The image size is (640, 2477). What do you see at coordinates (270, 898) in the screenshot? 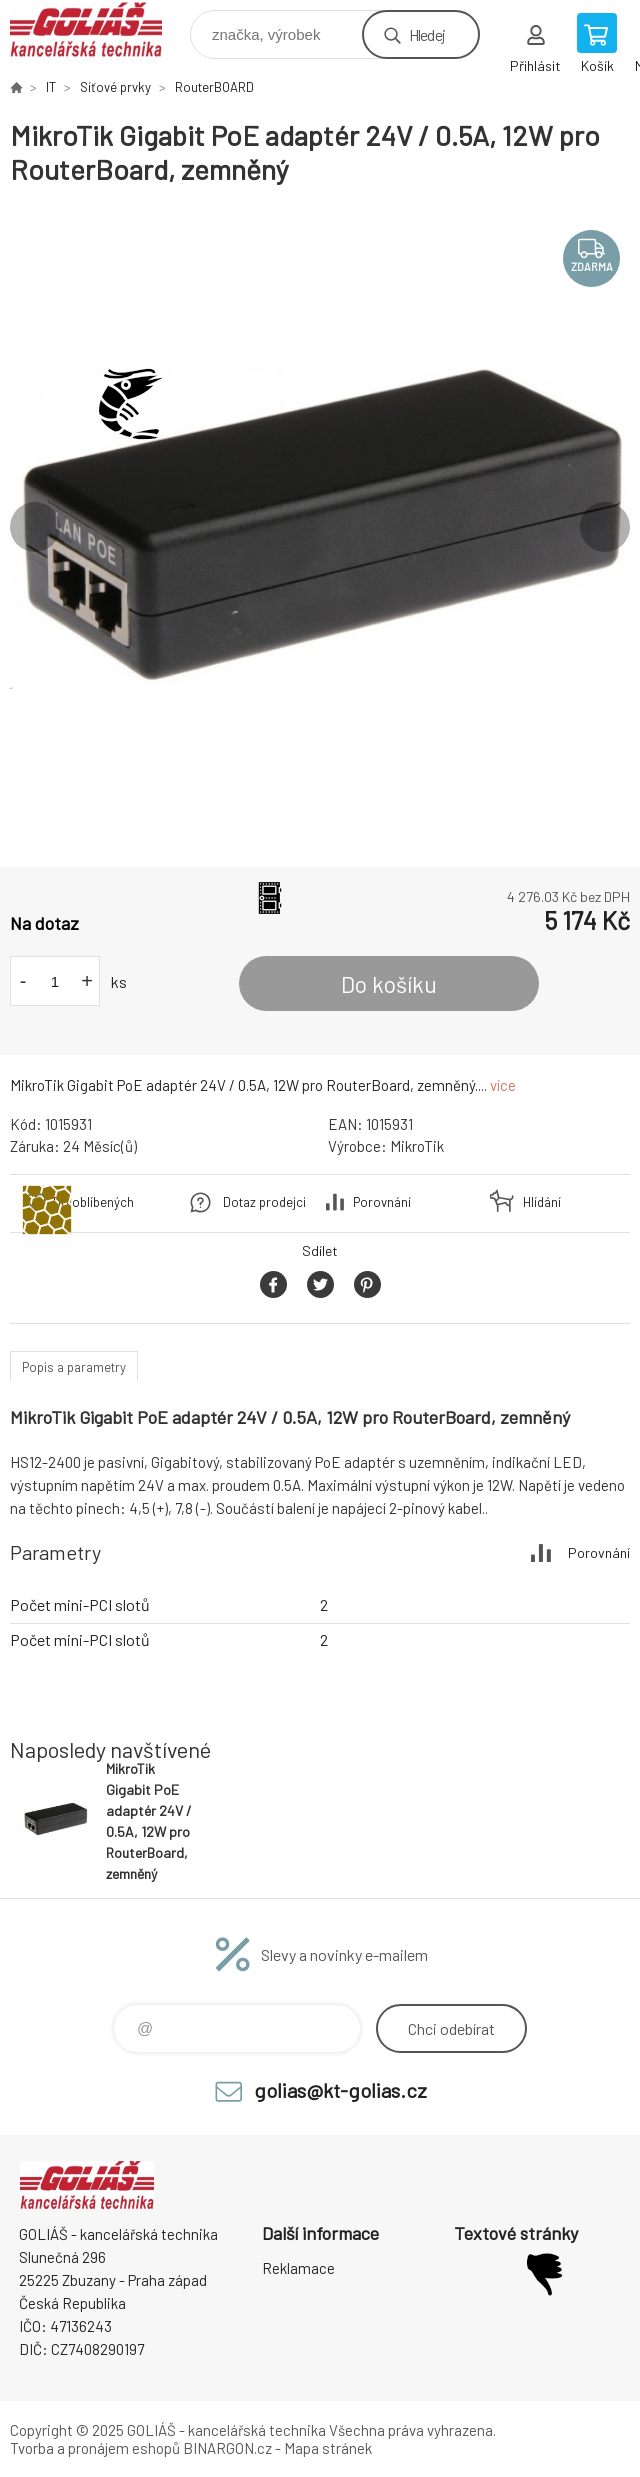
I see `access door or entrance settings in a game` at bounding box center [270, 898].